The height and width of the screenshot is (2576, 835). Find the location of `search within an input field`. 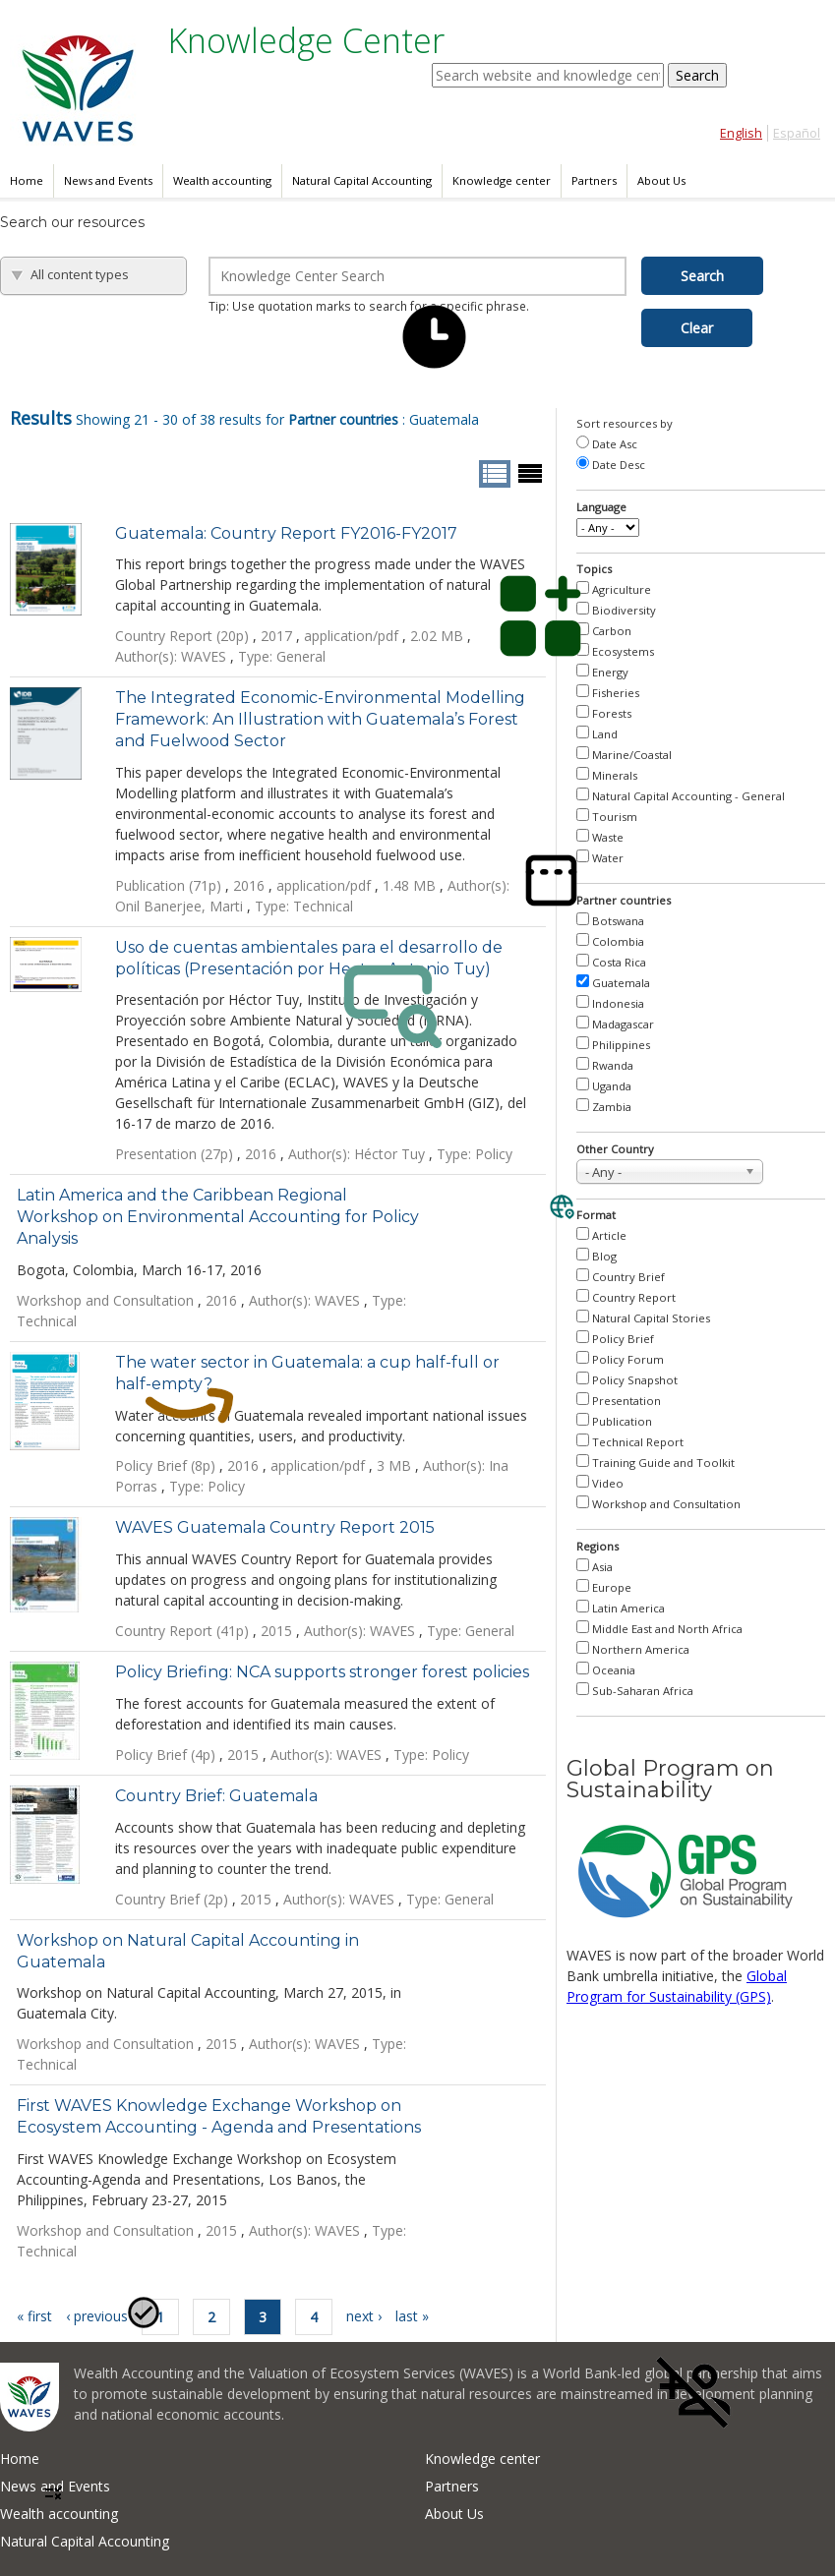

search within an input field is located at coordinates (388, 994).